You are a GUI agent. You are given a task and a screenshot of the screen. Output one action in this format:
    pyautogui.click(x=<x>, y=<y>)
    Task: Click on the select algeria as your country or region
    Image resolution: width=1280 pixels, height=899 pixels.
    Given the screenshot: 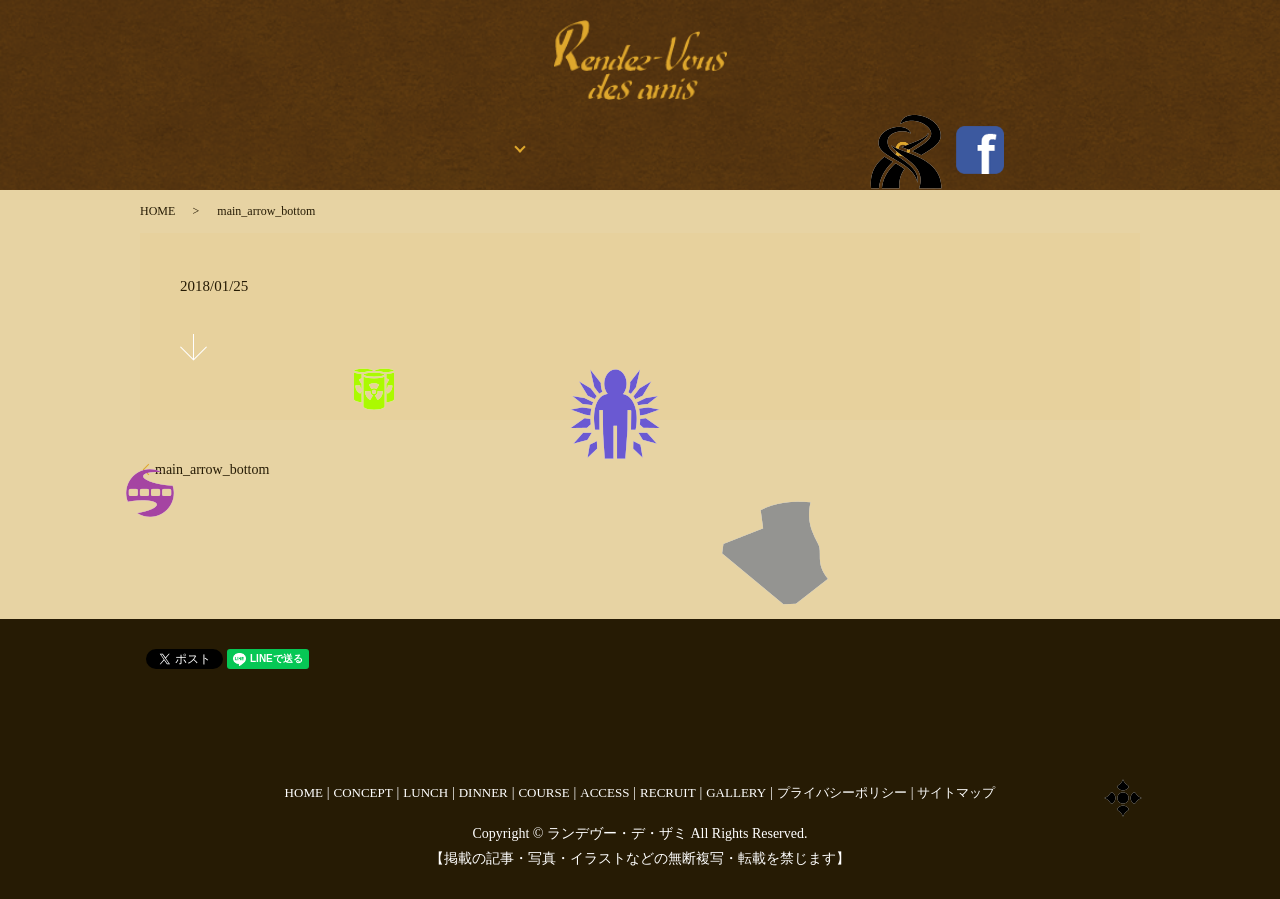 What is the action you would take?
    pyautogui.click(x=775, y=553)
    